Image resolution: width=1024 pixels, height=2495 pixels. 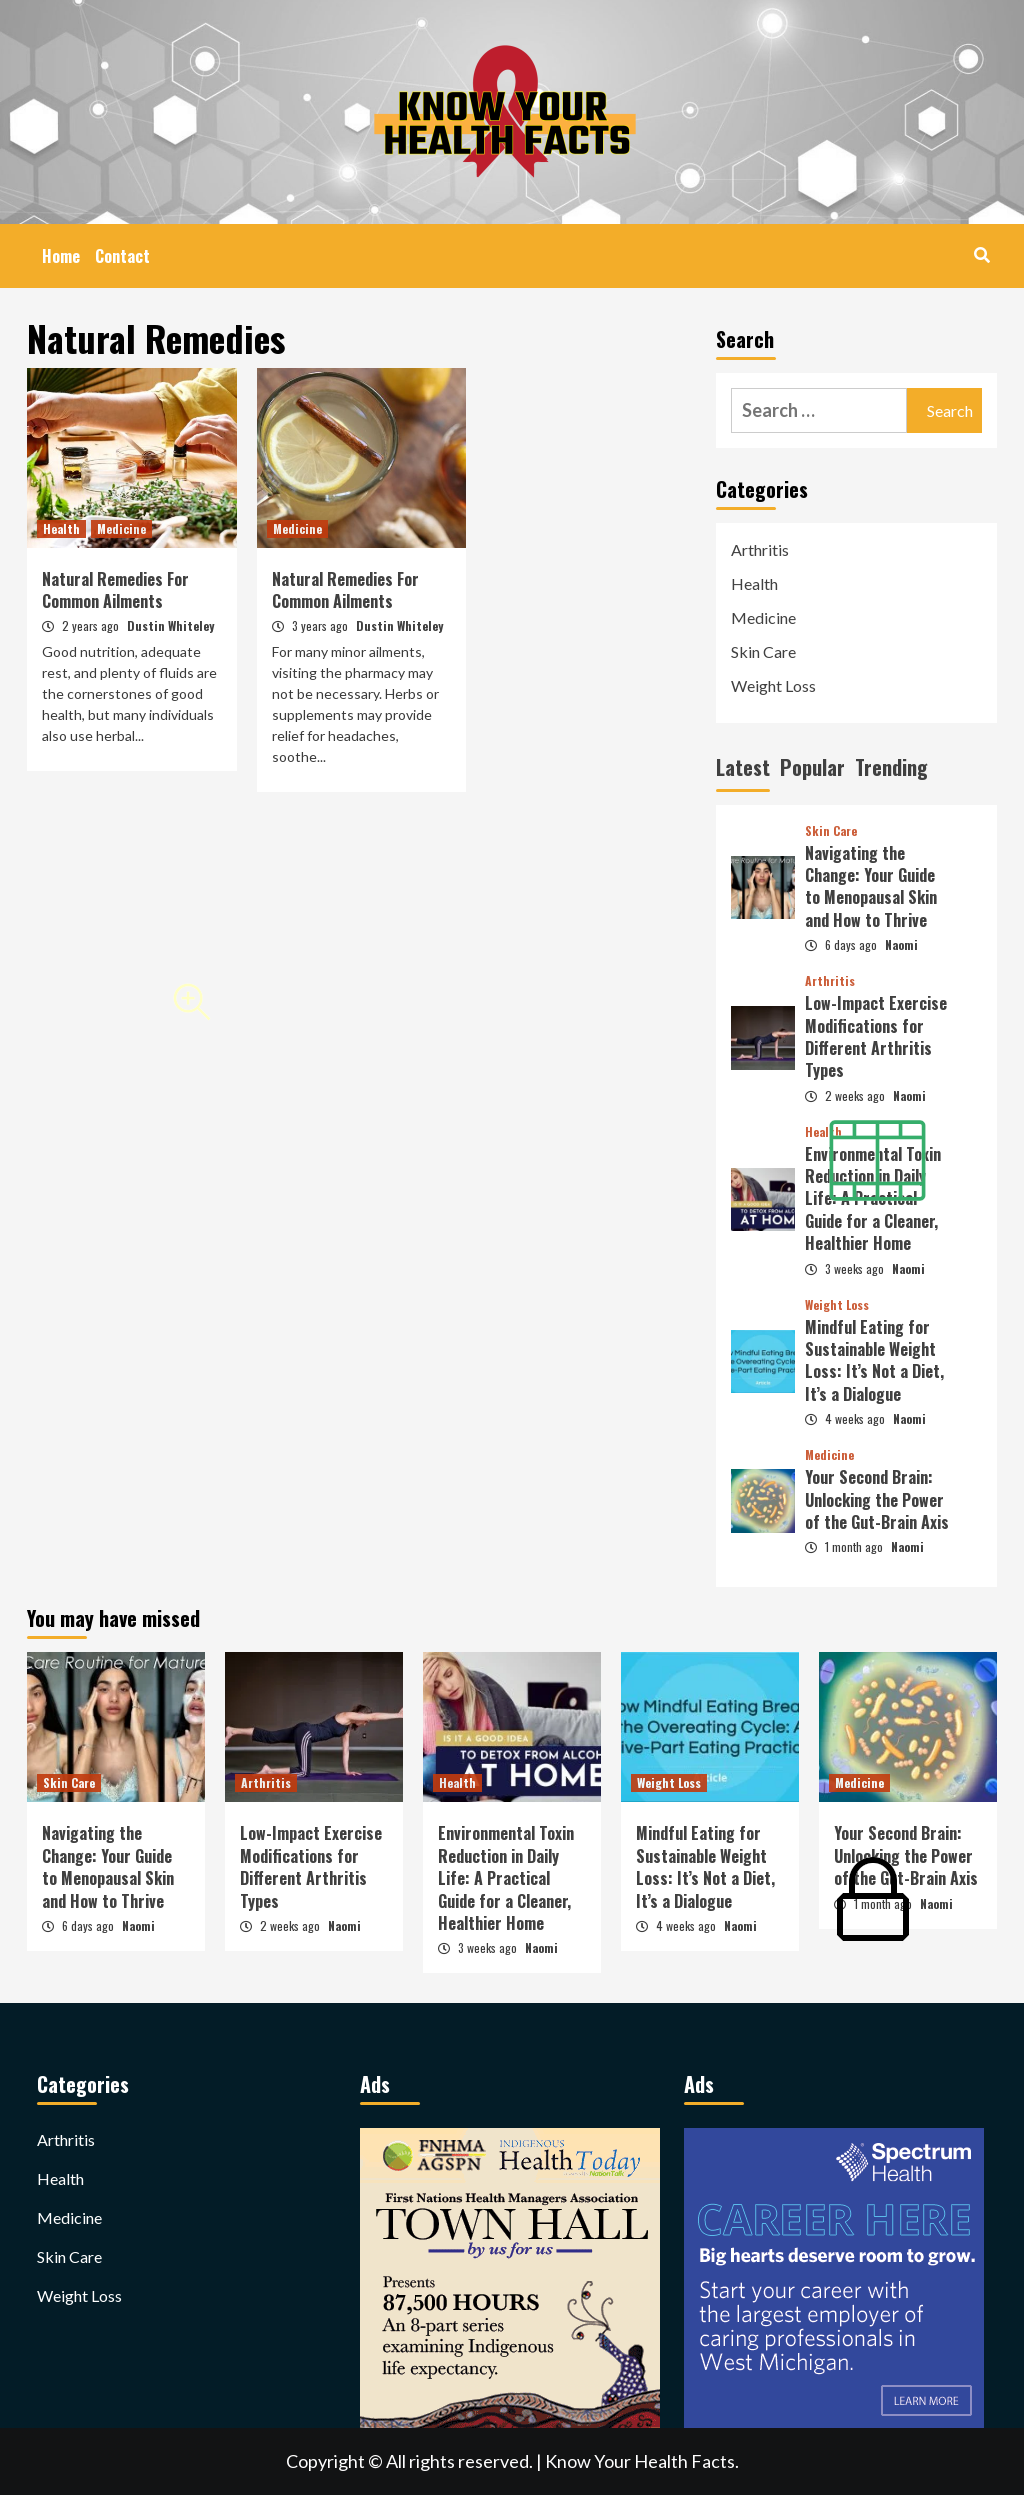 I want to click on view video or film content, so click(x=877, y=1160).